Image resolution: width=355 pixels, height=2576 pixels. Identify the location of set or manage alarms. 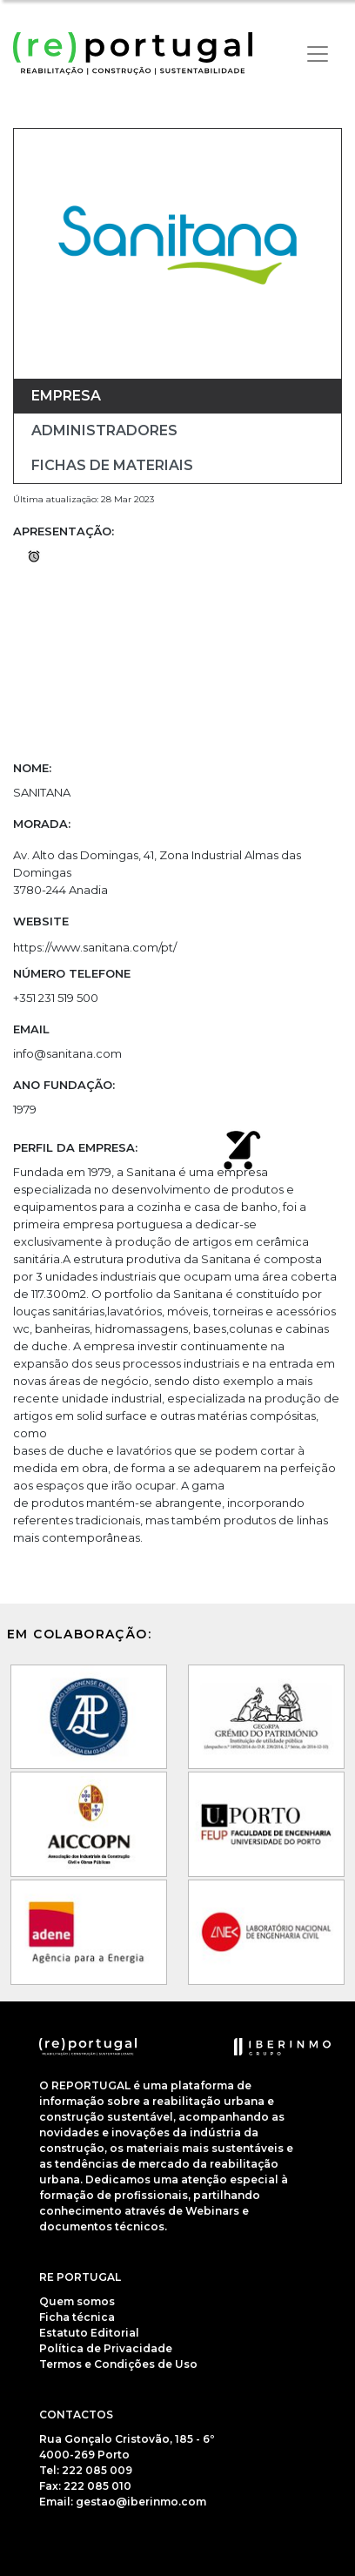
(34, 556).